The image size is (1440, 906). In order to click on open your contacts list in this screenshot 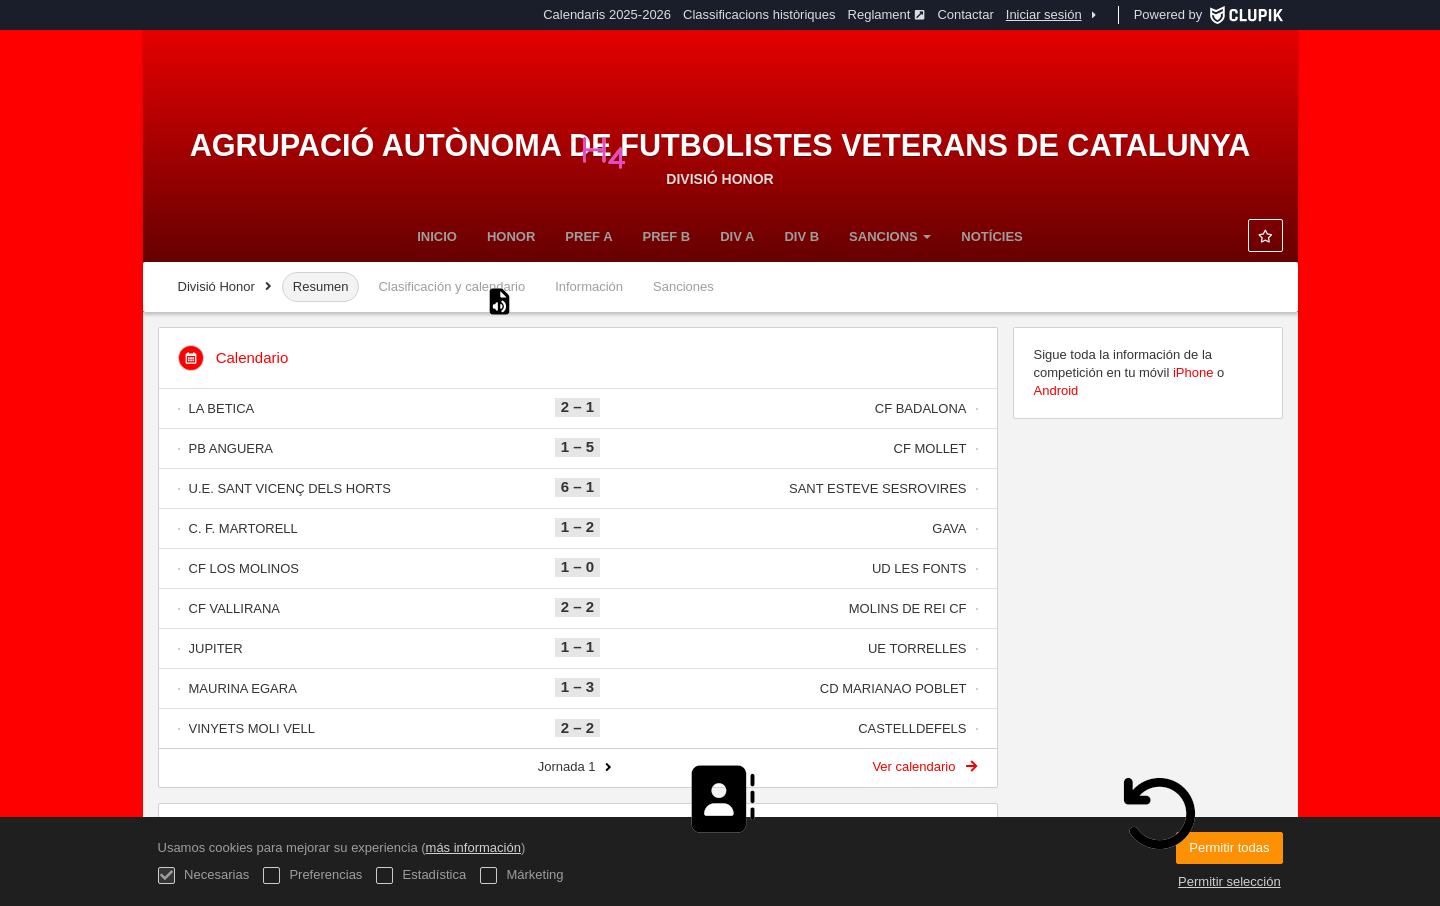, I will do `click(721, 799)`.